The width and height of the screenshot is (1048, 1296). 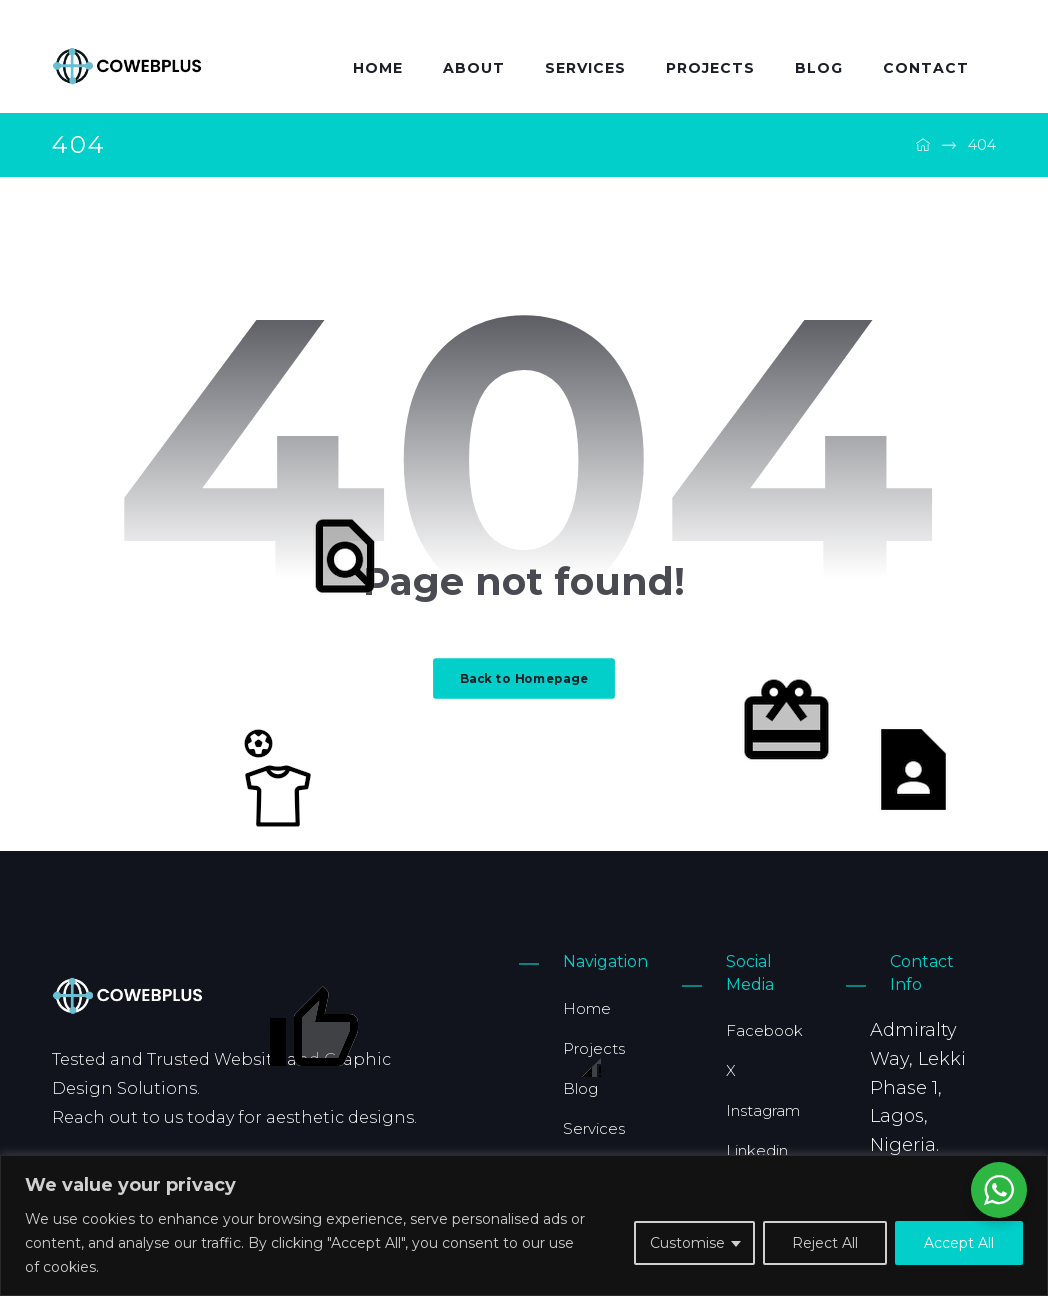 What do you see at coordinates (913, 769) in the screenshot?
I see `view contact details` at bounding box center [913, 769].